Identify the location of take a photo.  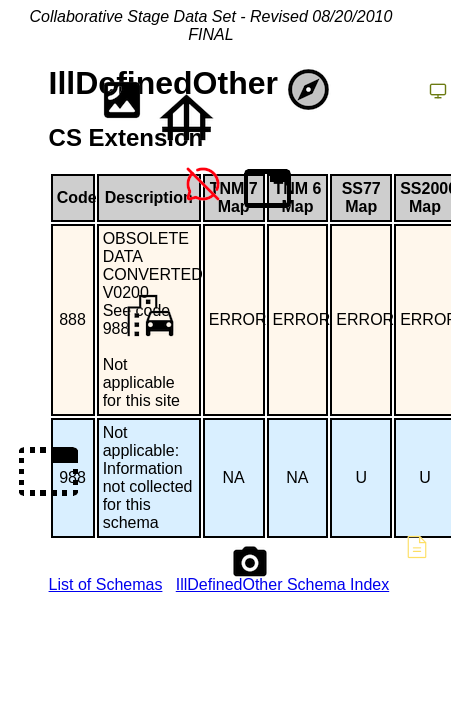
(250, 563).